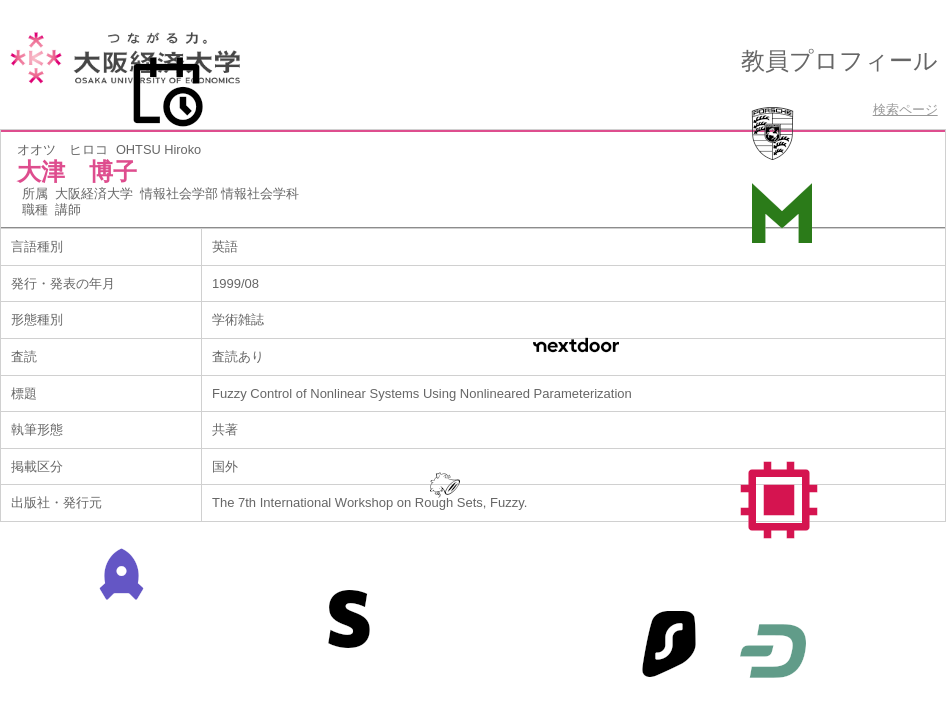 This screenshot has height=720, width=946. What do you see at coordinates (166, 93) in the screenshot?
I see `view scheduled events or appointments` at bounding box center [166, 93].